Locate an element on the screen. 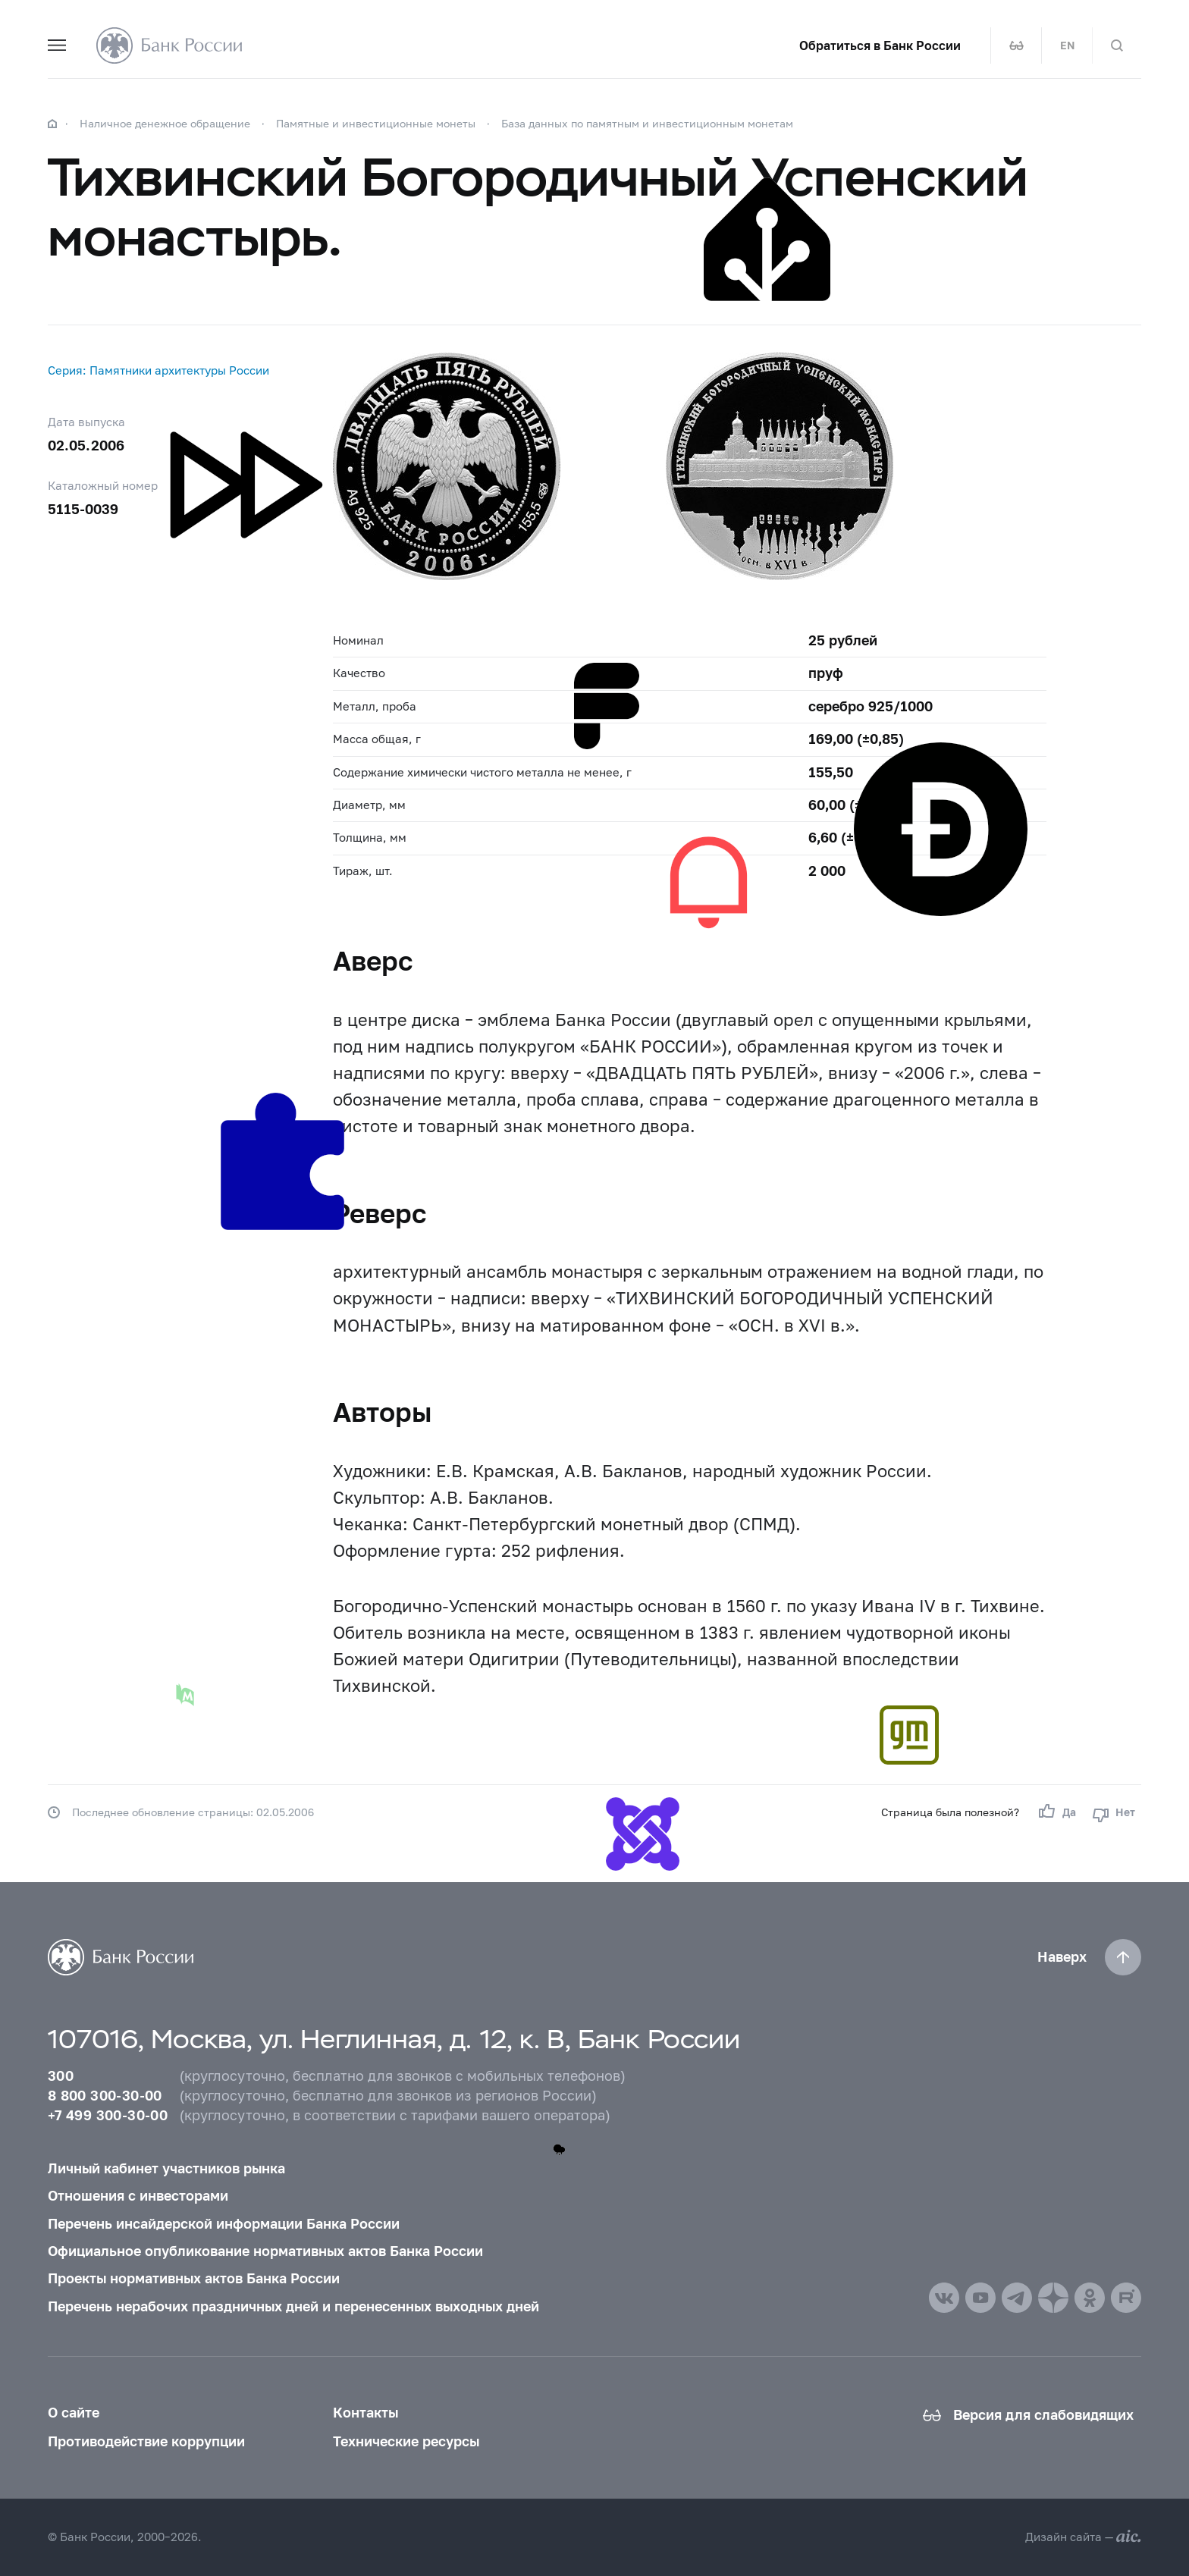  general motors company logo is located at coordinates (909, 1735).